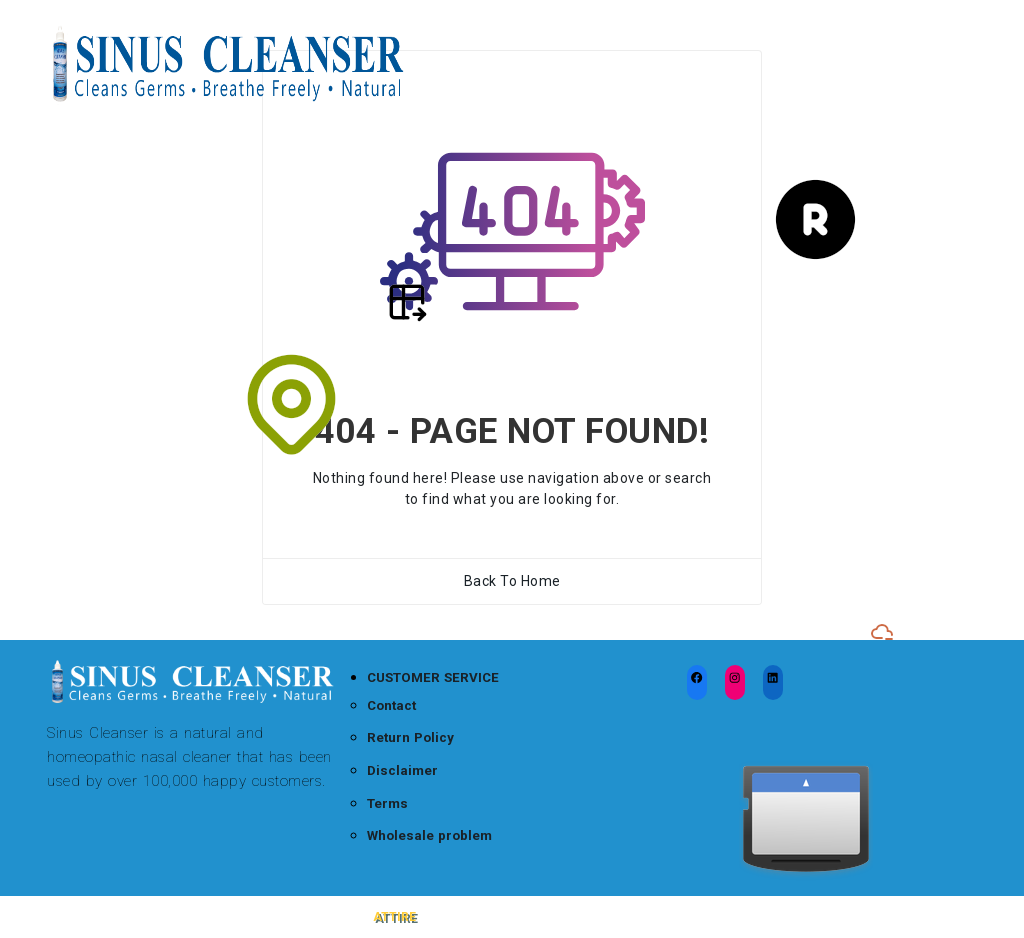 The height and width of the screenshot is (938, 1024). What do you see at coordinates (407, 302) in the screenshot?
I see `export table data to external file` at bounding box center [407, 302].